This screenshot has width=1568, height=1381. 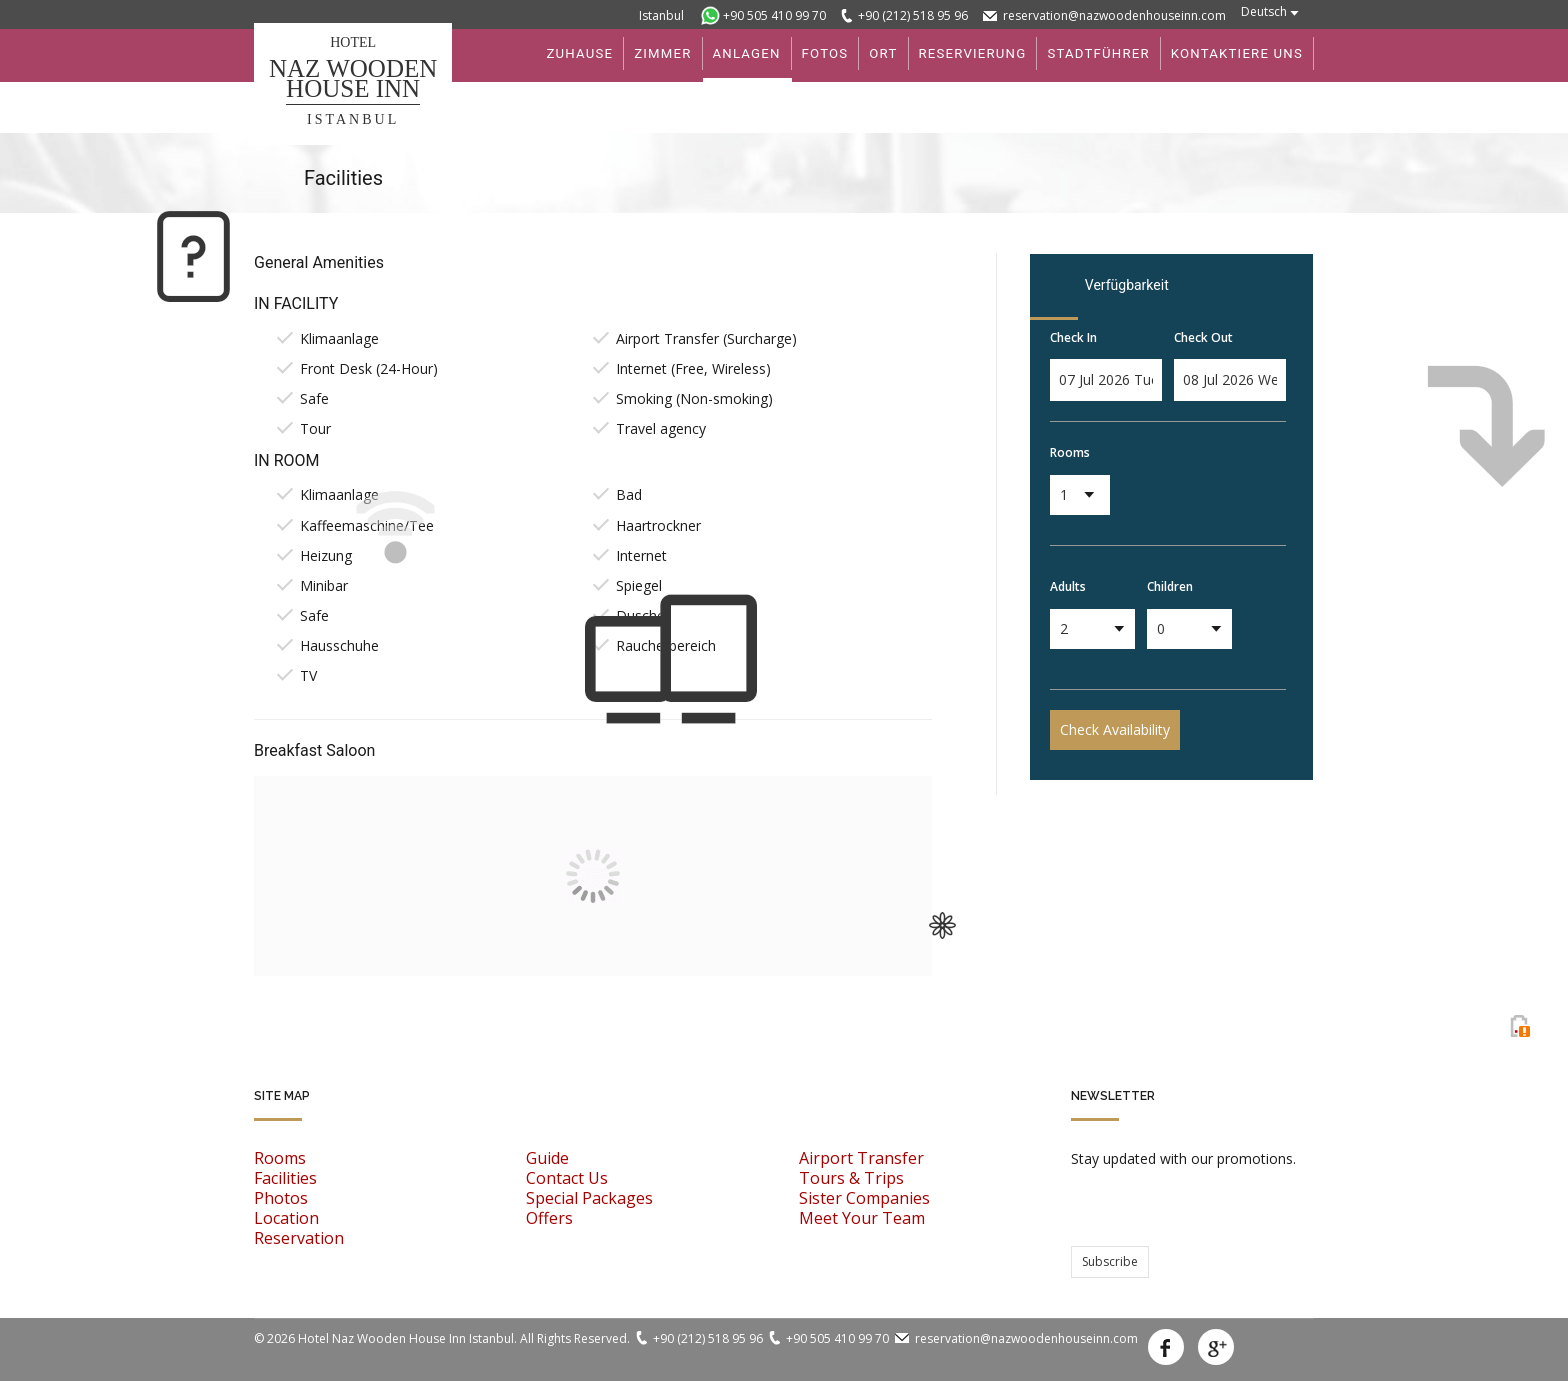 I want to click on access help documentation, so click(x=193, y=253).